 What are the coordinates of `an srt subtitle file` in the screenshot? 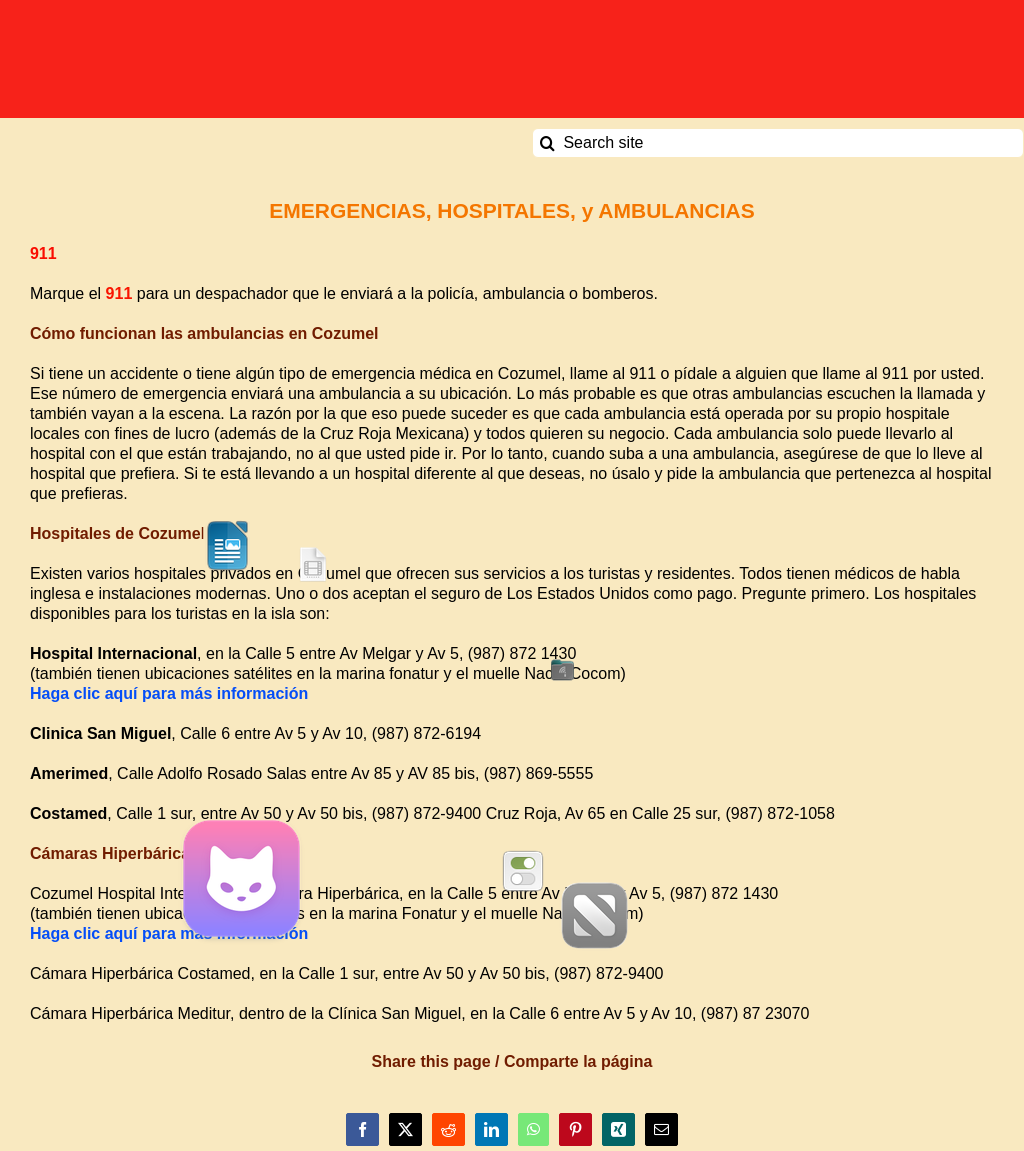 It's located at (313, 565).